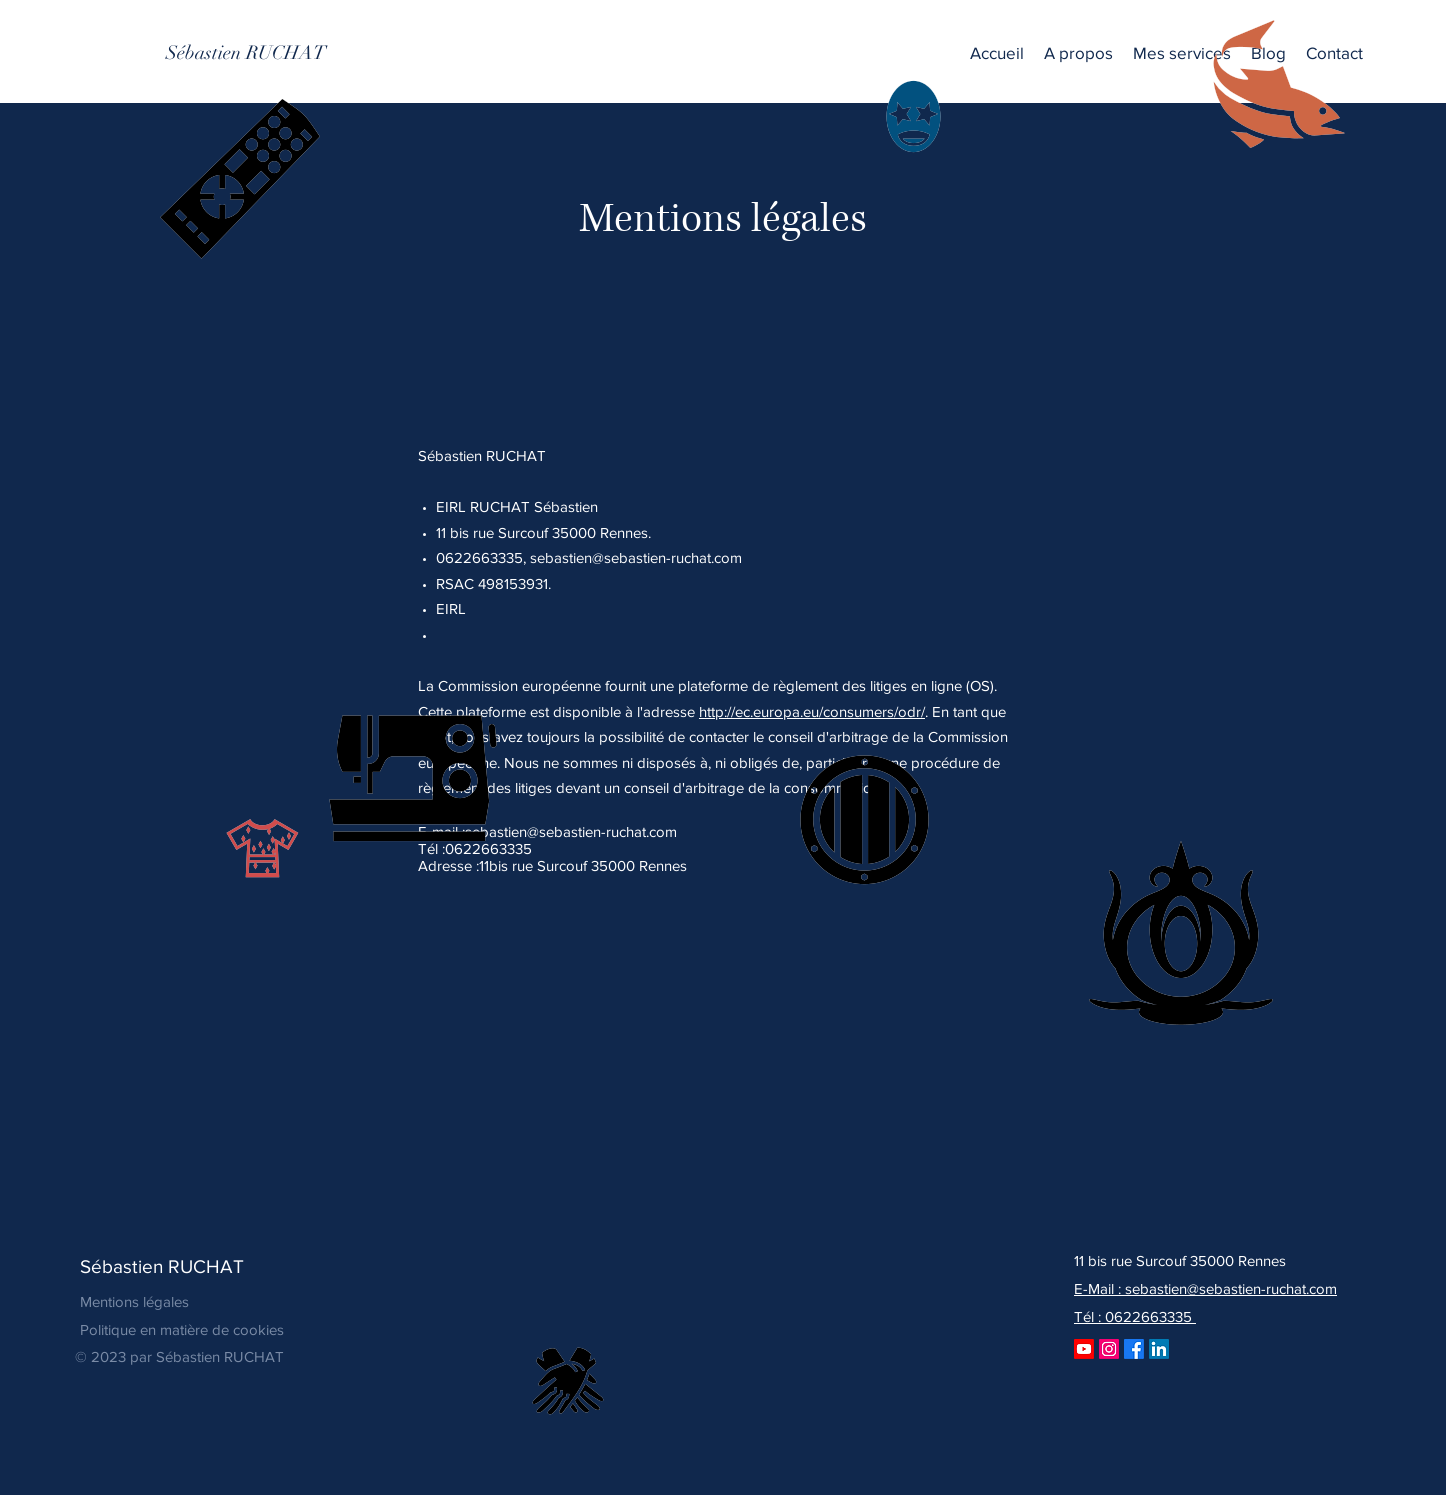 This screenshot has width=1446, height=1495. Describe the element at coordinates (913, 116) in the screenshot. I see `indicates an excited or amazed reaction` at that location.